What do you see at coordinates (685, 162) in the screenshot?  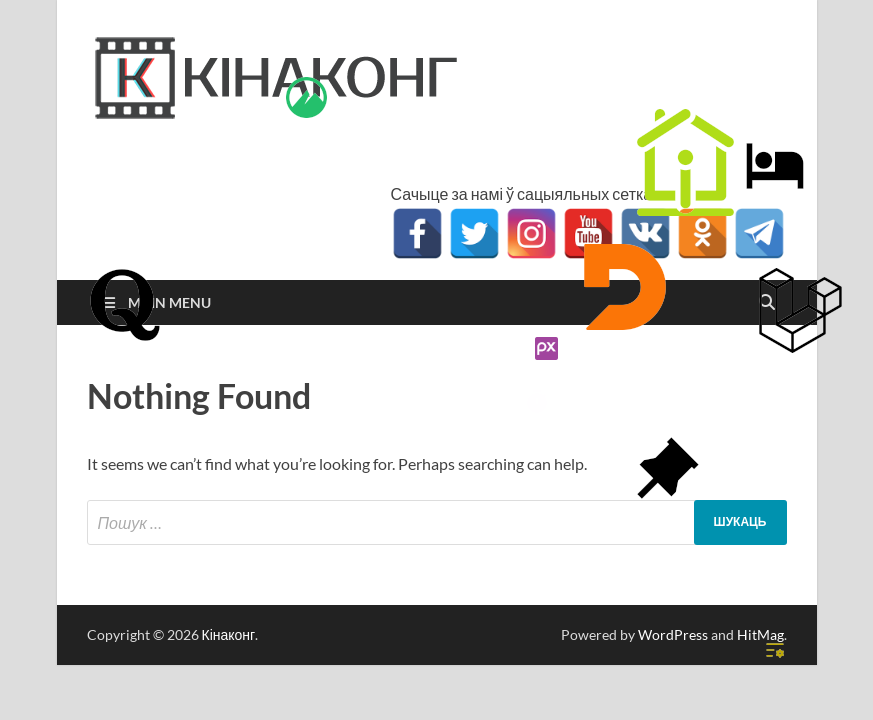 I see `Iconify logo - open source icon framework` at bounding box center [685, 162].